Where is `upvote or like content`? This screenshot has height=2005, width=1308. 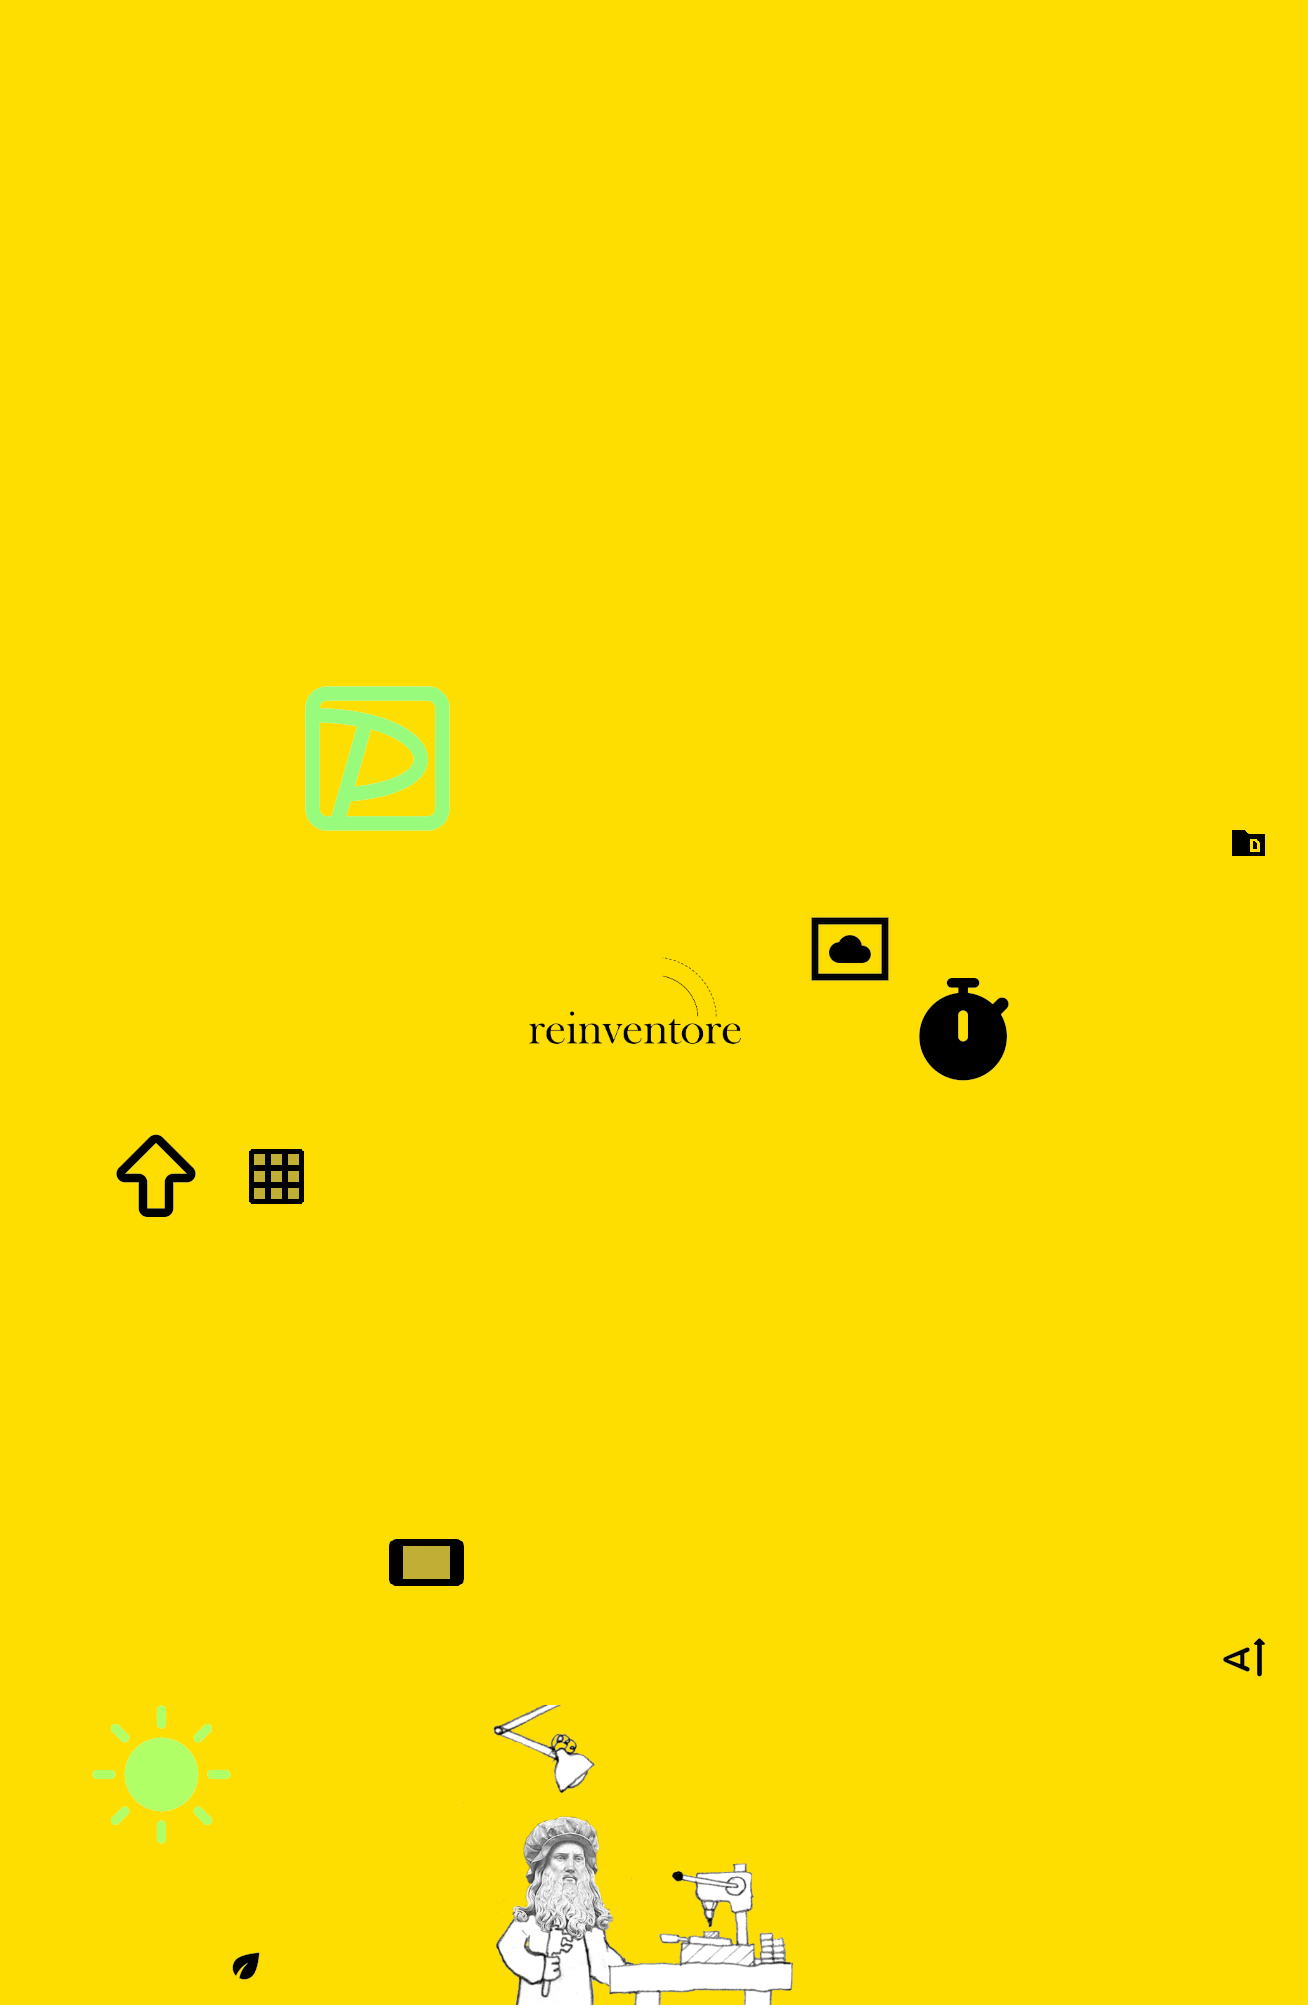
upvote or like content is located at coordinates (156, 1178).